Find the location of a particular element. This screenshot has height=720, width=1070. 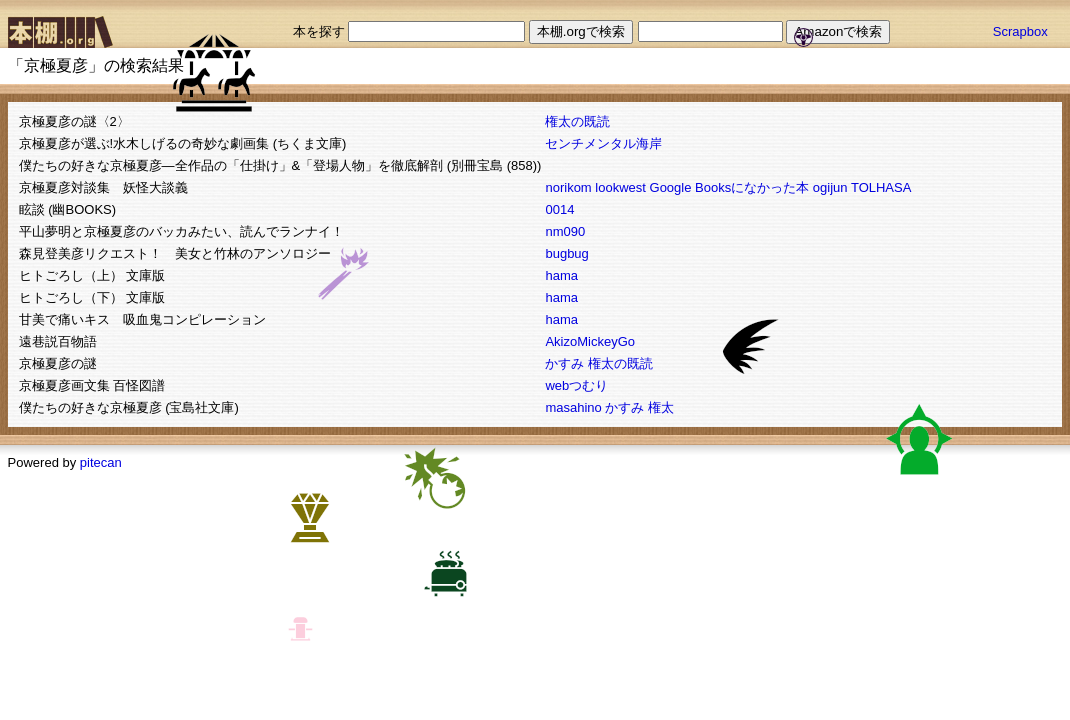

kitchen appliance or cooking-related feature is located at coordinates (445, 573).